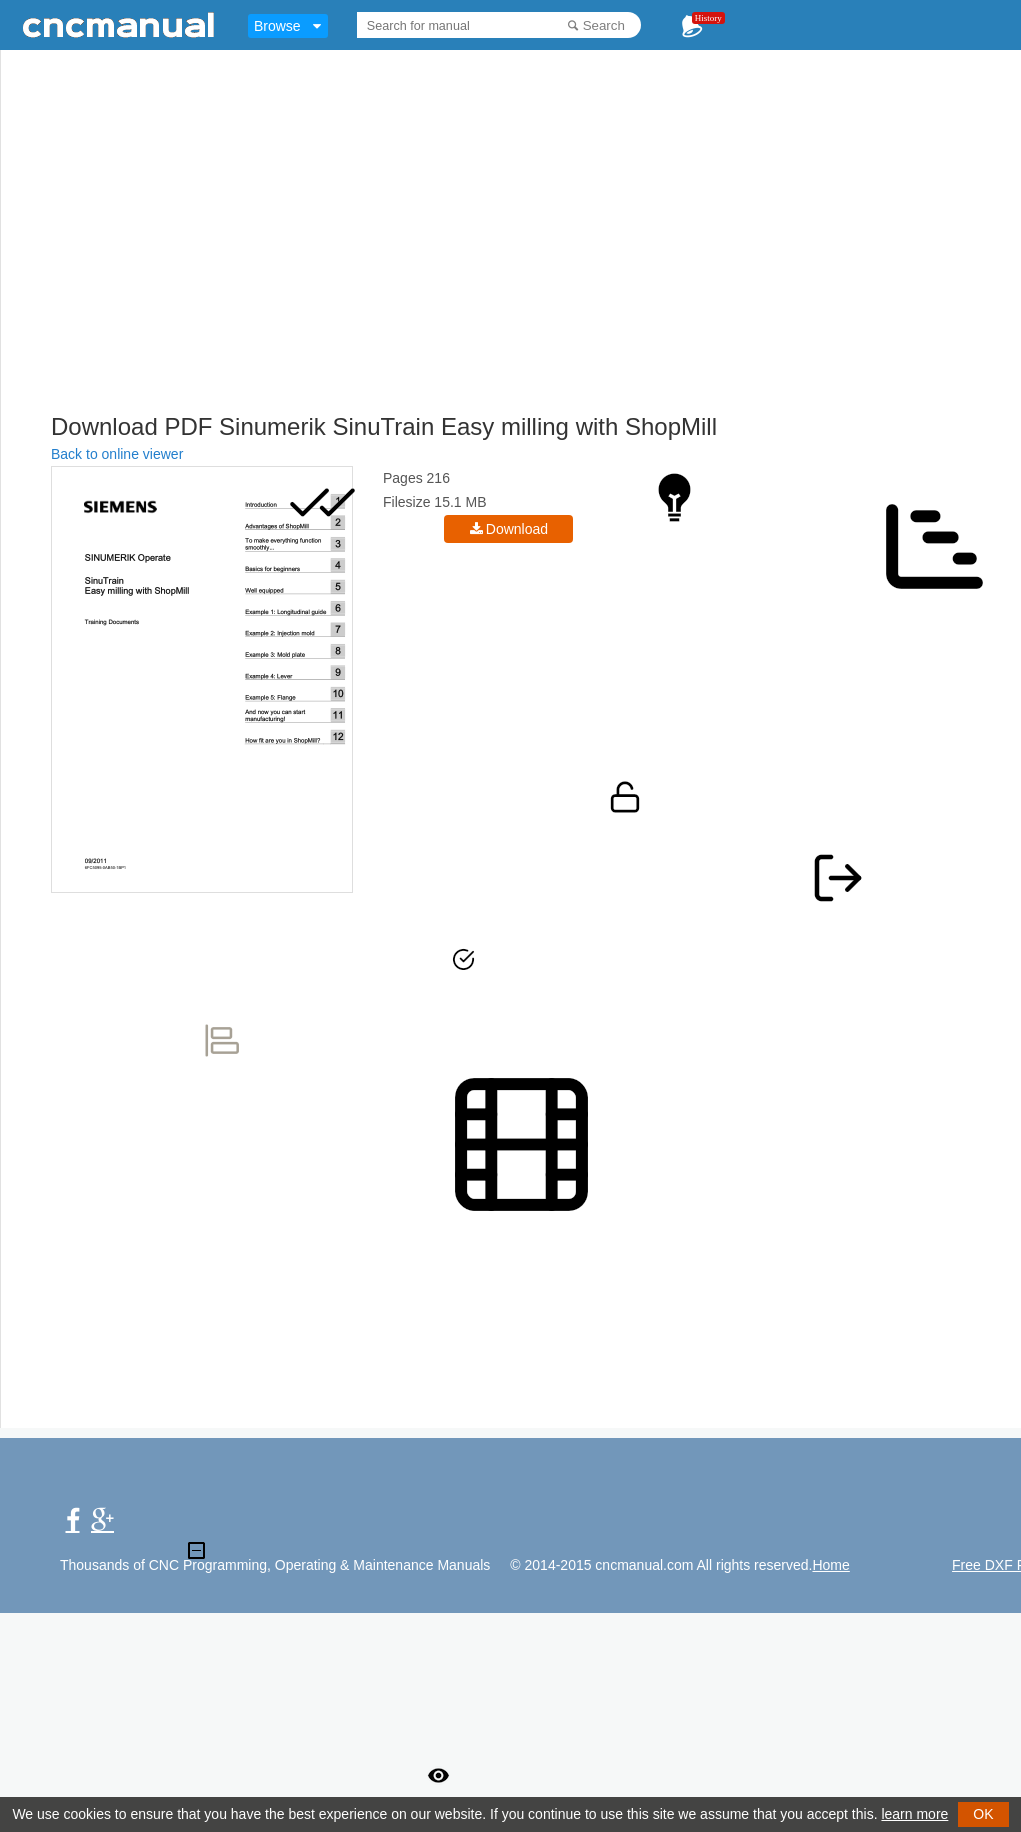  I want to click on access tips or suggestions, so click(674, 497).